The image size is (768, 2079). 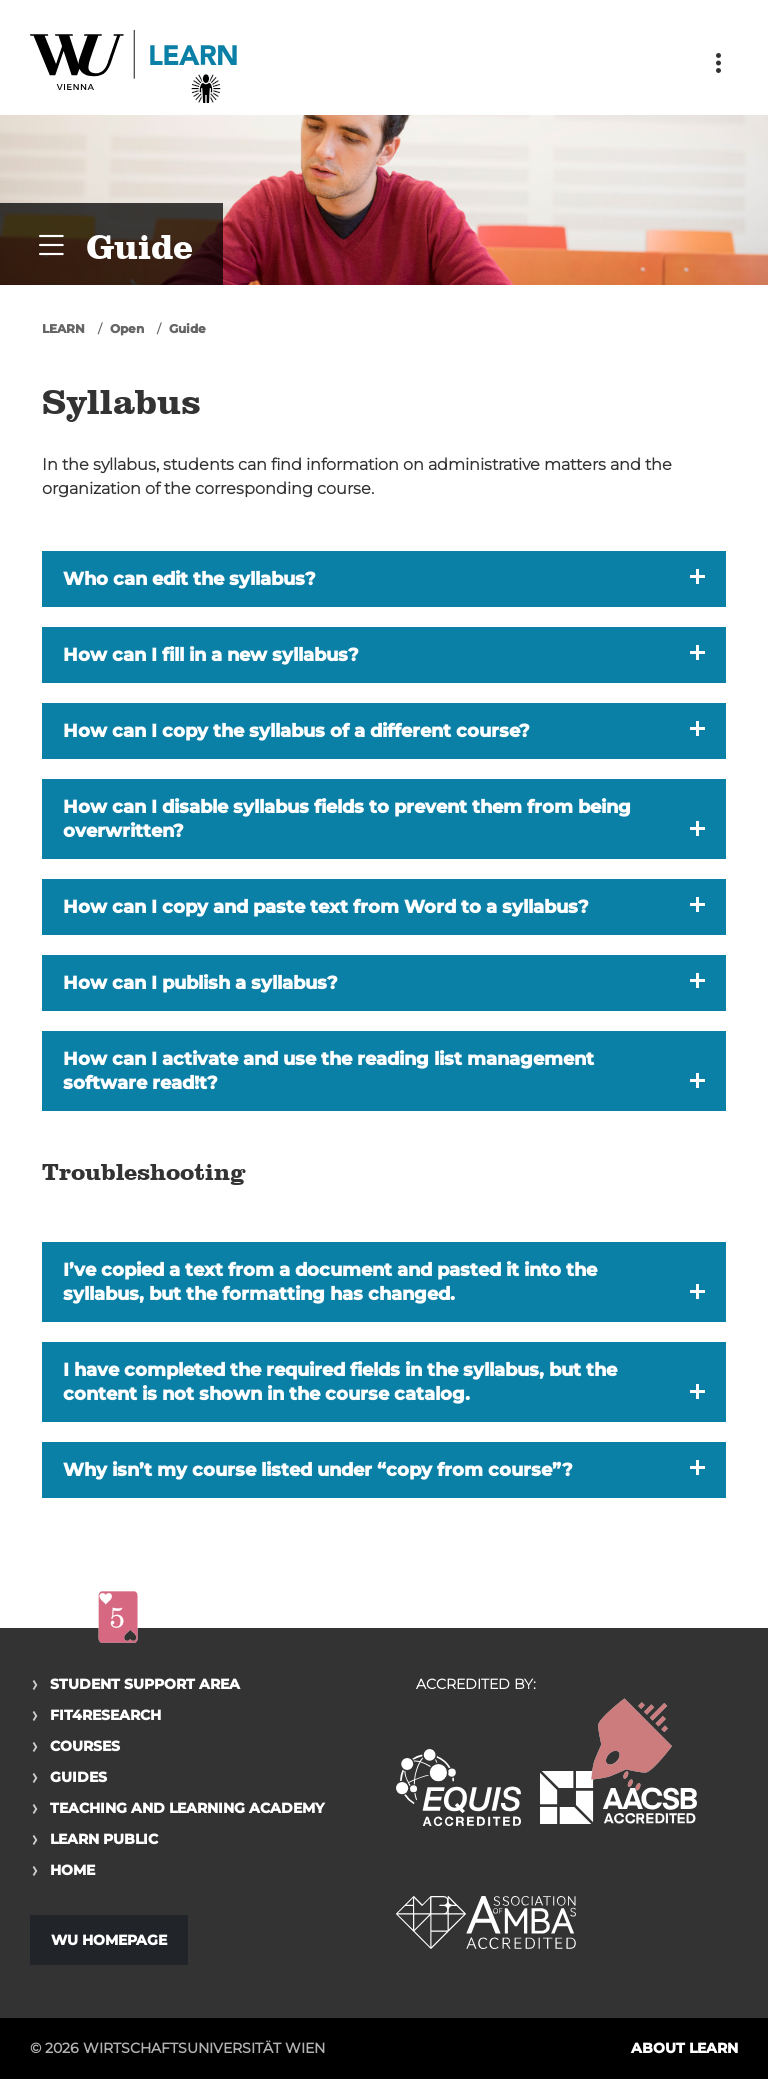 What do you see at coordinates (205, 88) in the screenshot?
I see `activate aura or radiance effect` at bounding box center [205, 88].